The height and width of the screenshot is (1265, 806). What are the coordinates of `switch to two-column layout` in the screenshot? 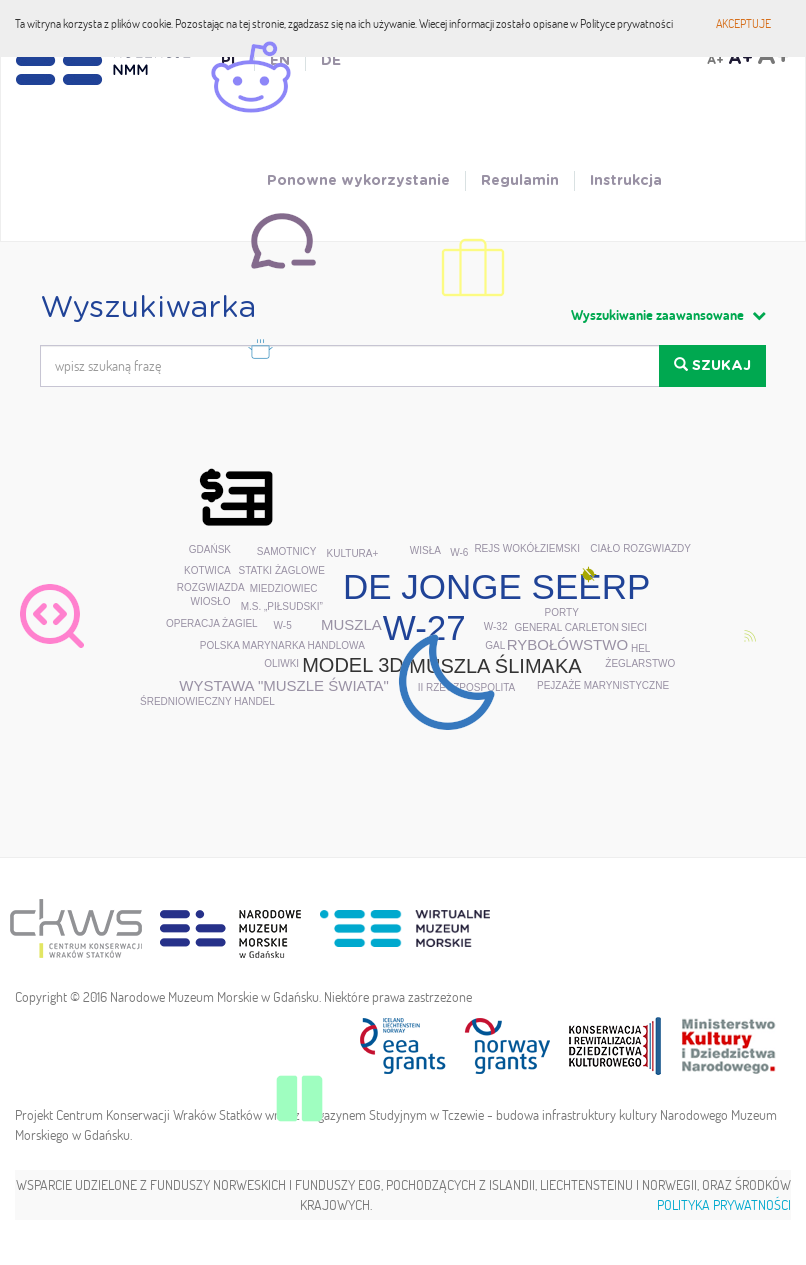 It's located at (299, 1098).